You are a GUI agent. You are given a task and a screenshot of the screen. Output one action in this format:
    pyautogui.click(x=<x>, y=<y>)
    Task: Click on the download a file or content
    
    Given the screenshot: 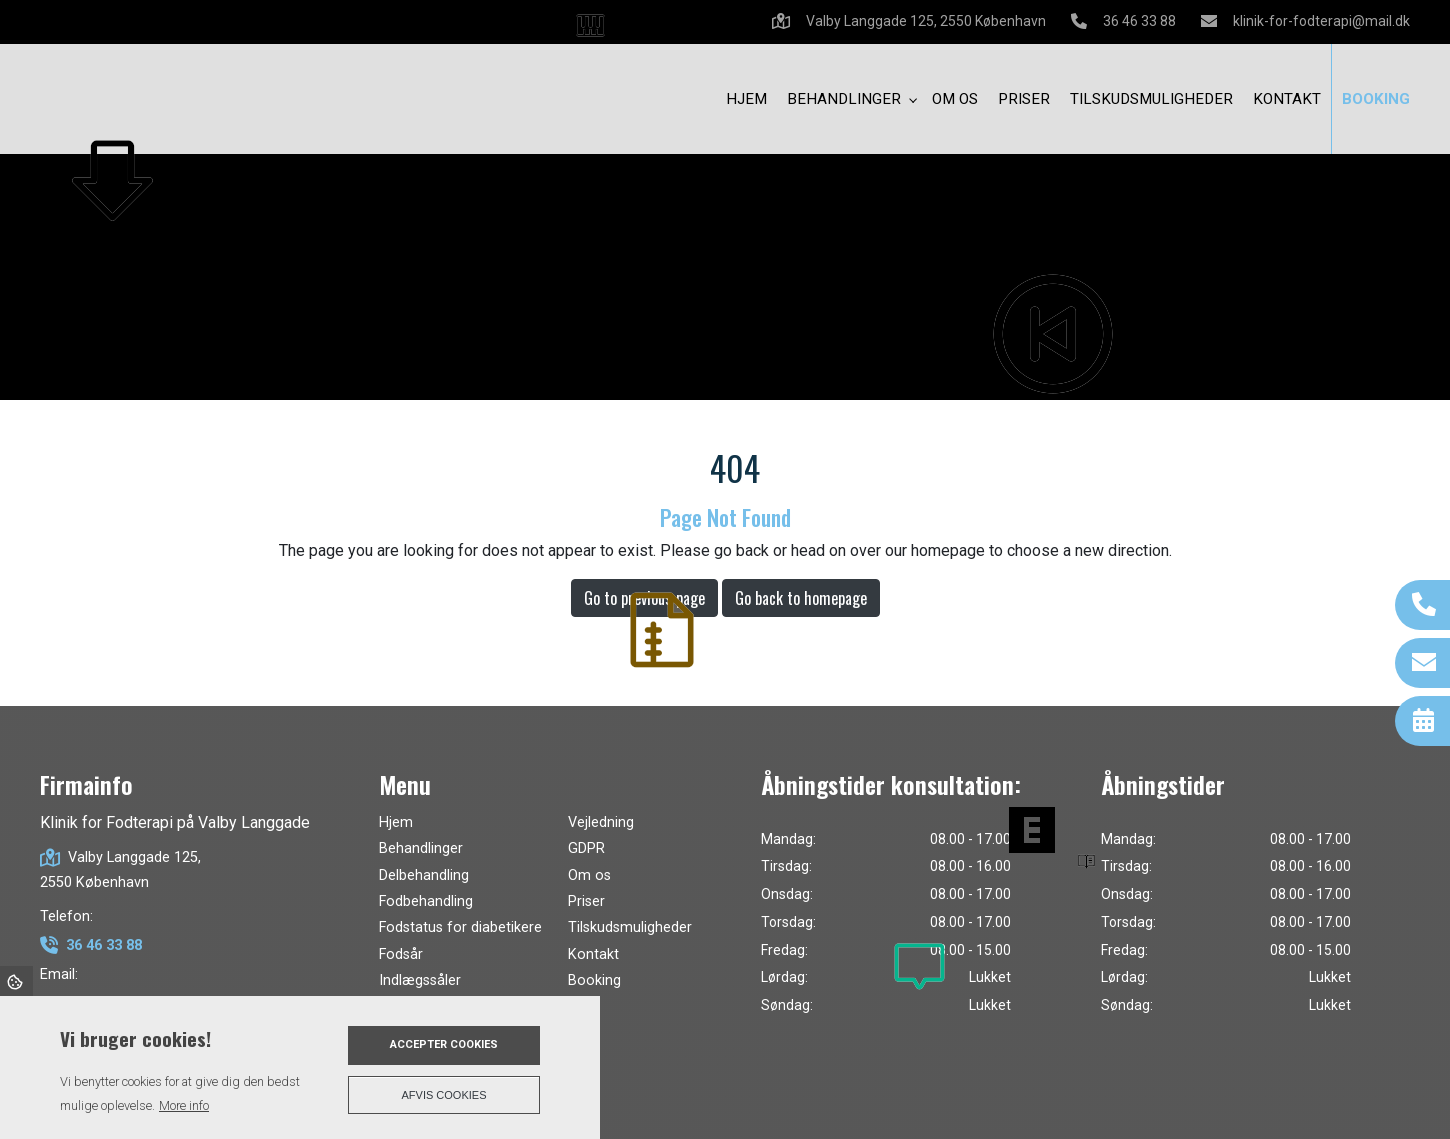 What is the action you would take?
    pyautogui.click(x=112, y=177)
    